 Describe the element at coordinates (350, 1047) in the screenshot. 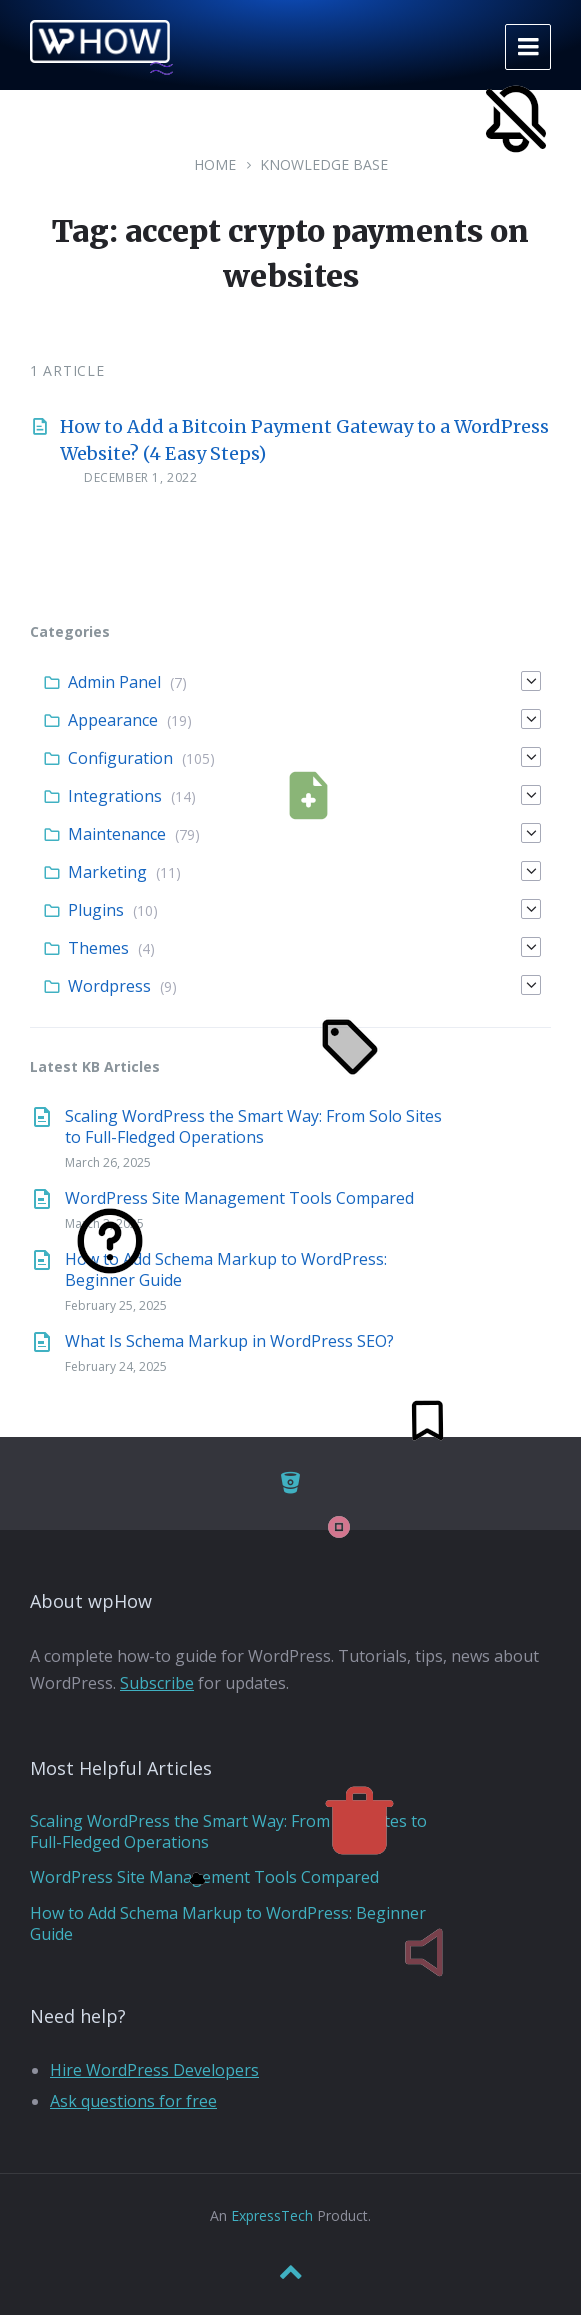

I see `view or apply tags to an item` at that location.